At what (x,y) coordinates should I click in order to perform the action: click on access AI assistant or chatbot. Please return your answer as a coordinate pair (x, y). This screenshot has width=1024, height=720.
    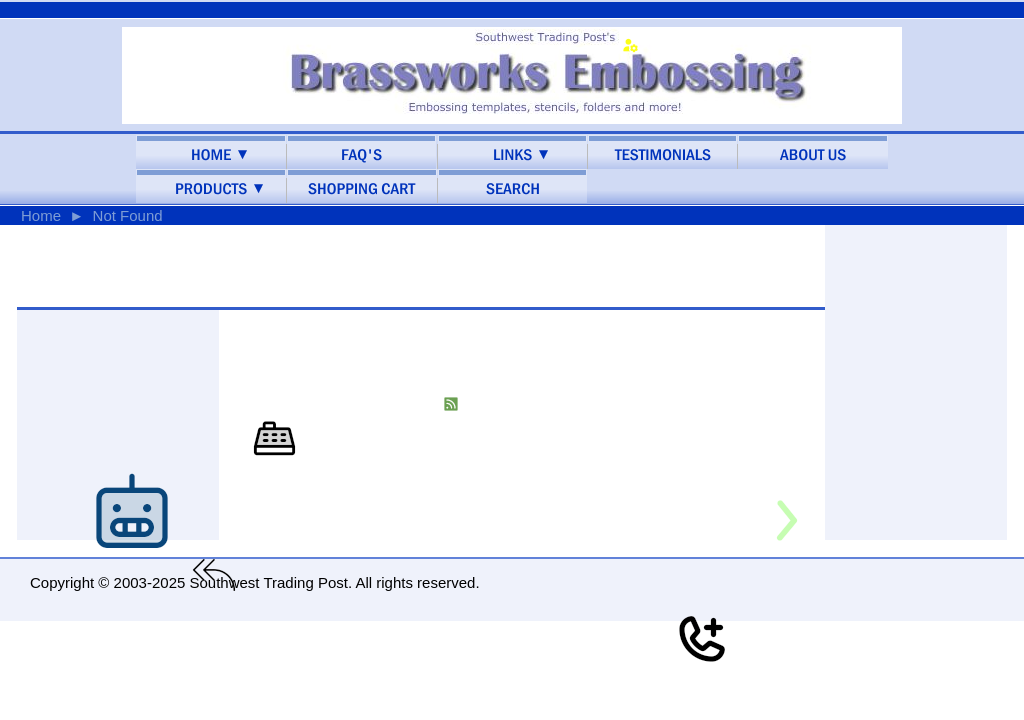
    Looking at the image, I should click on (132, 515).